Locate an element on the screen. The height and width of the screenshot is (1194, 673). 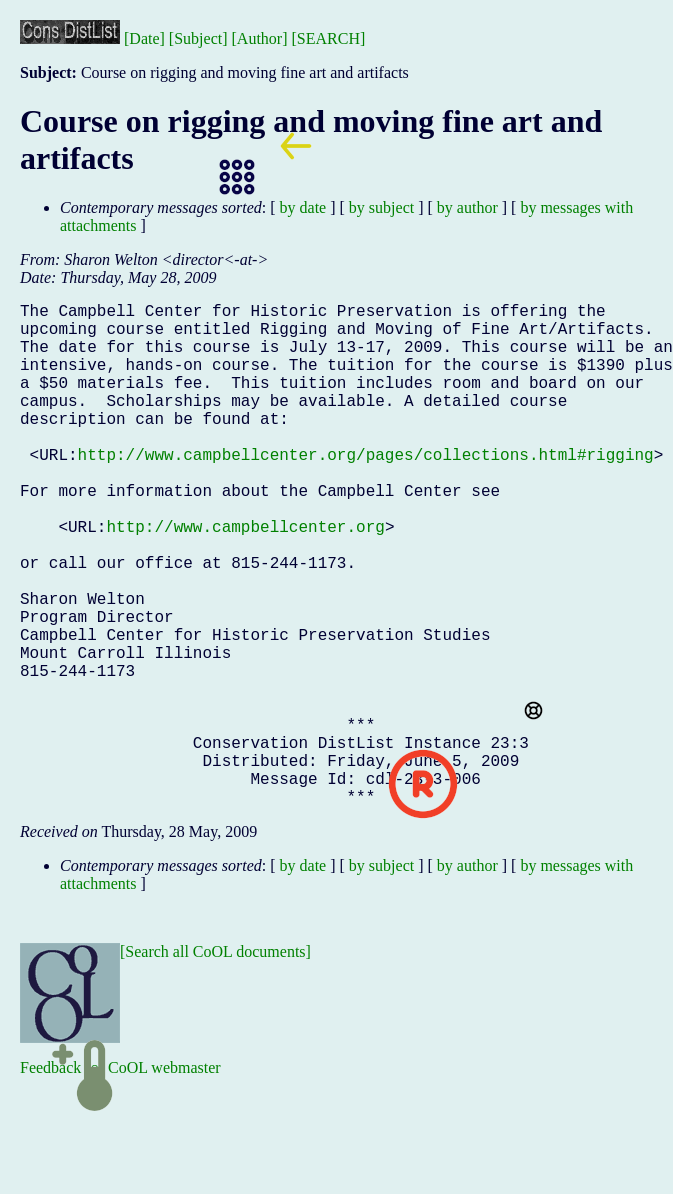
open the dial pad is located at coordinates (237, 177).